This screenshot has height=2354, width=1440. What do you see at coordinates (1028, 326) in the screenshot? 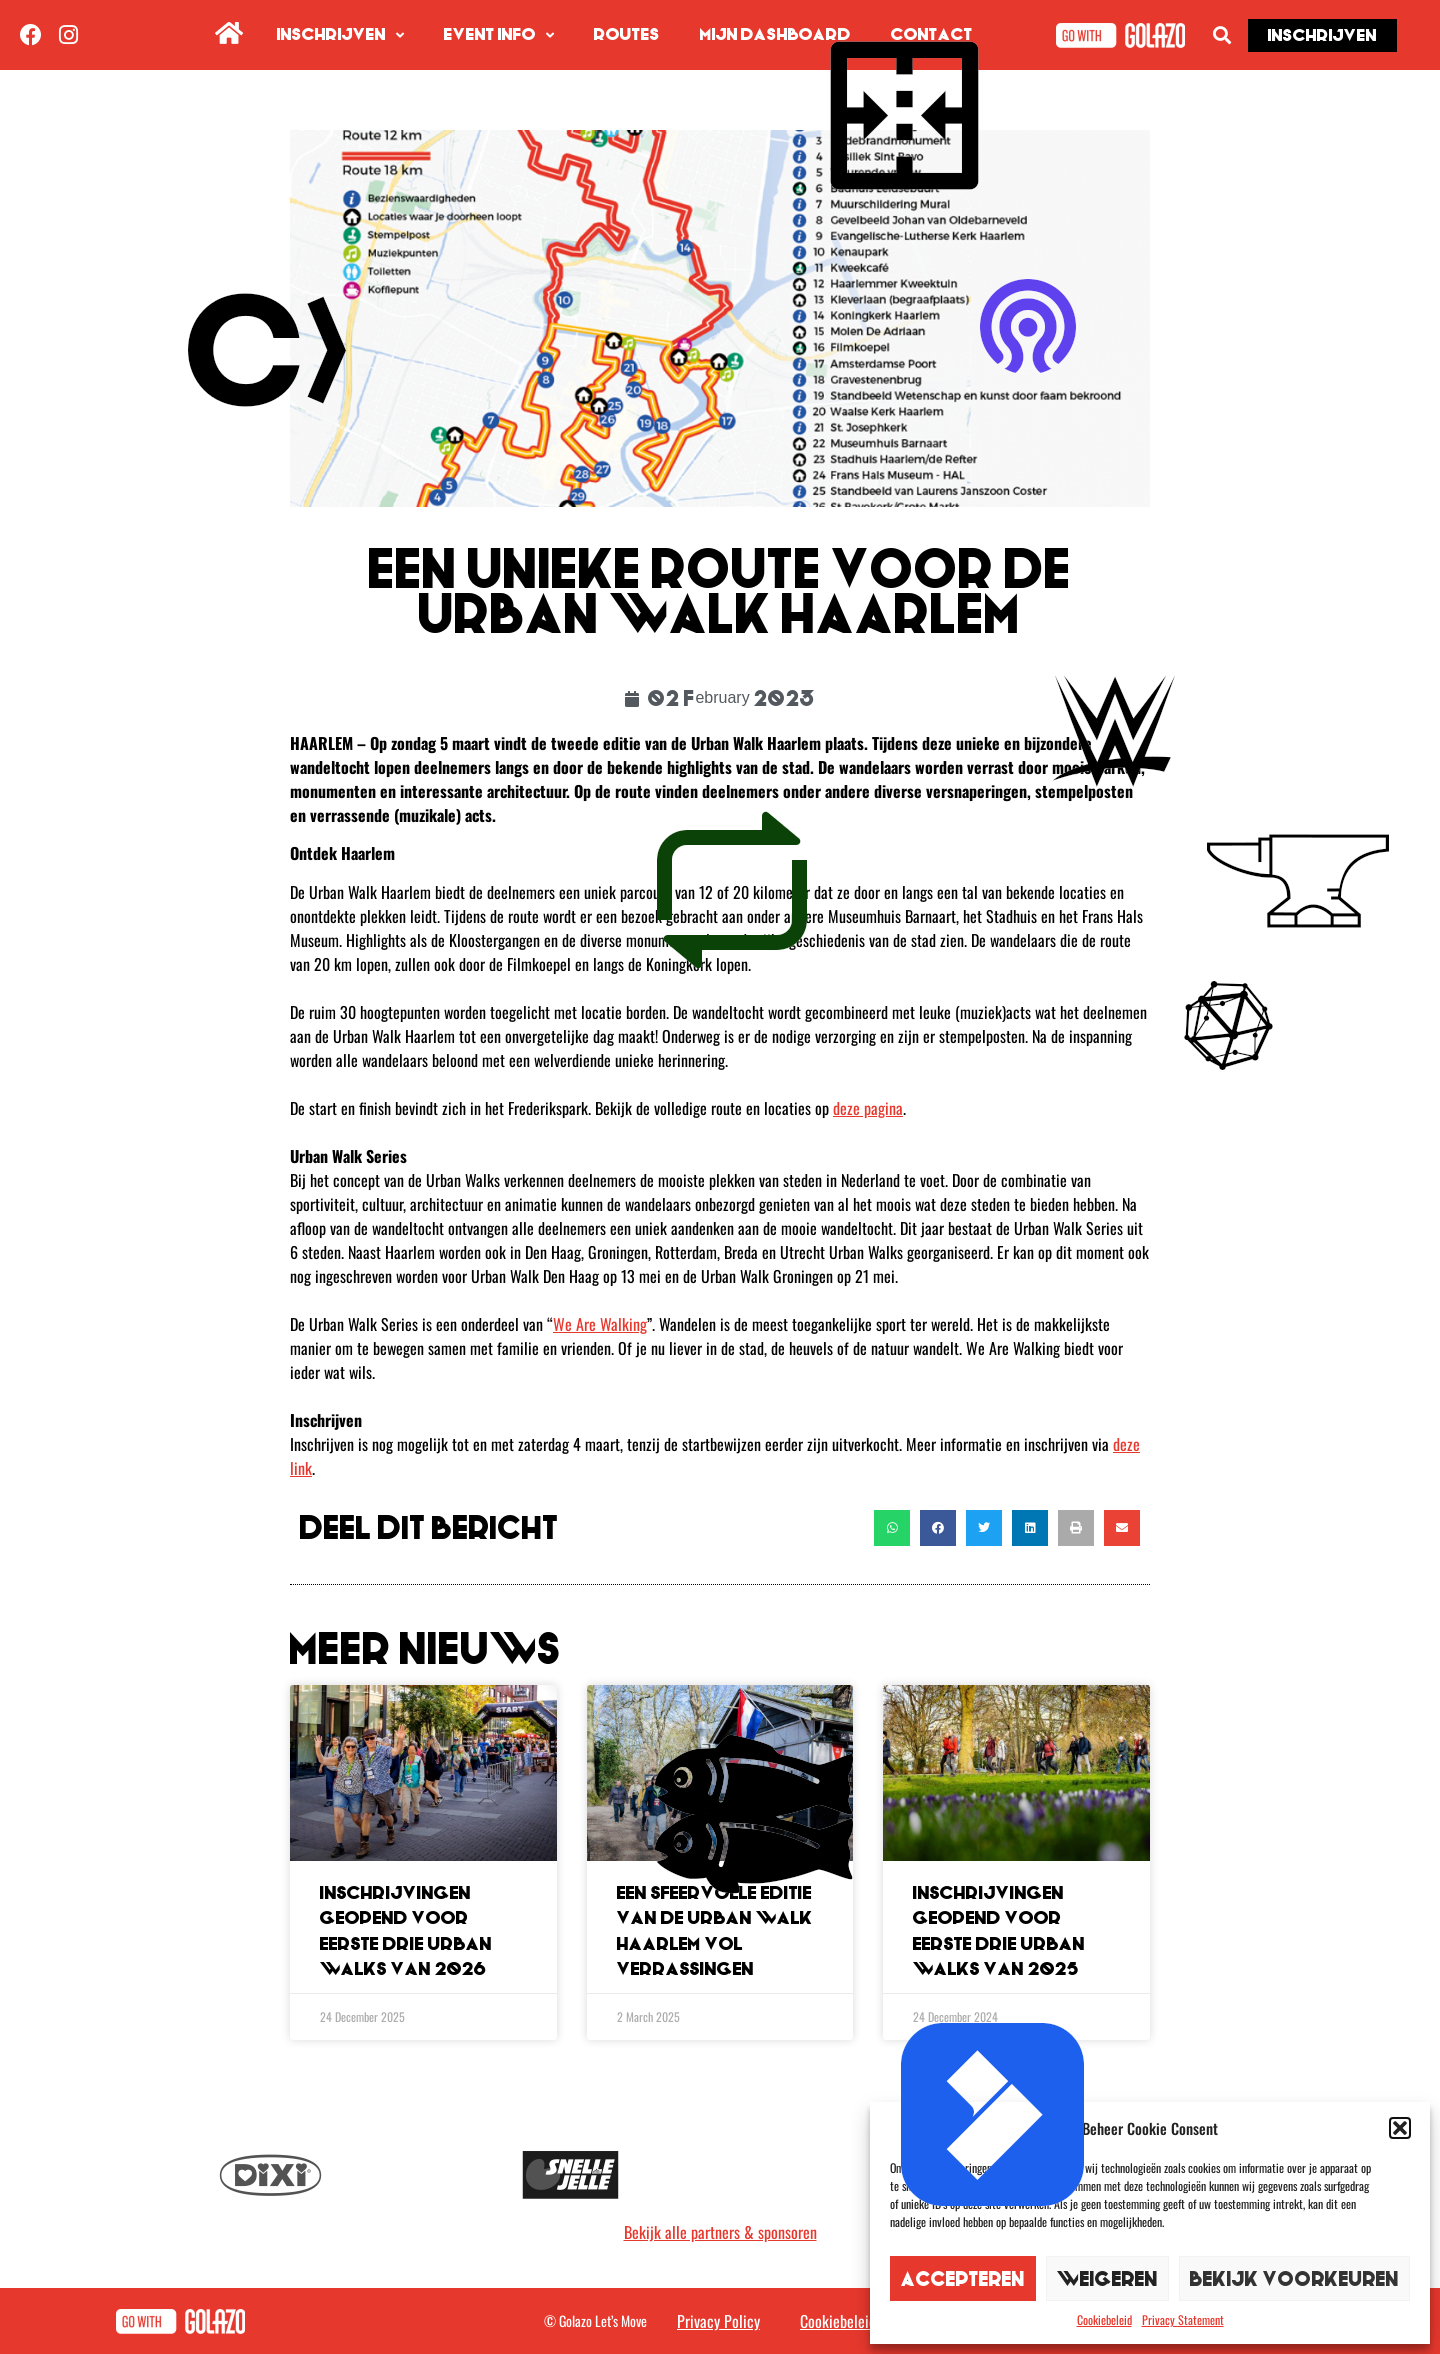
I see `ceph distributed storage platform logo` at bounding box center [1028, 326].